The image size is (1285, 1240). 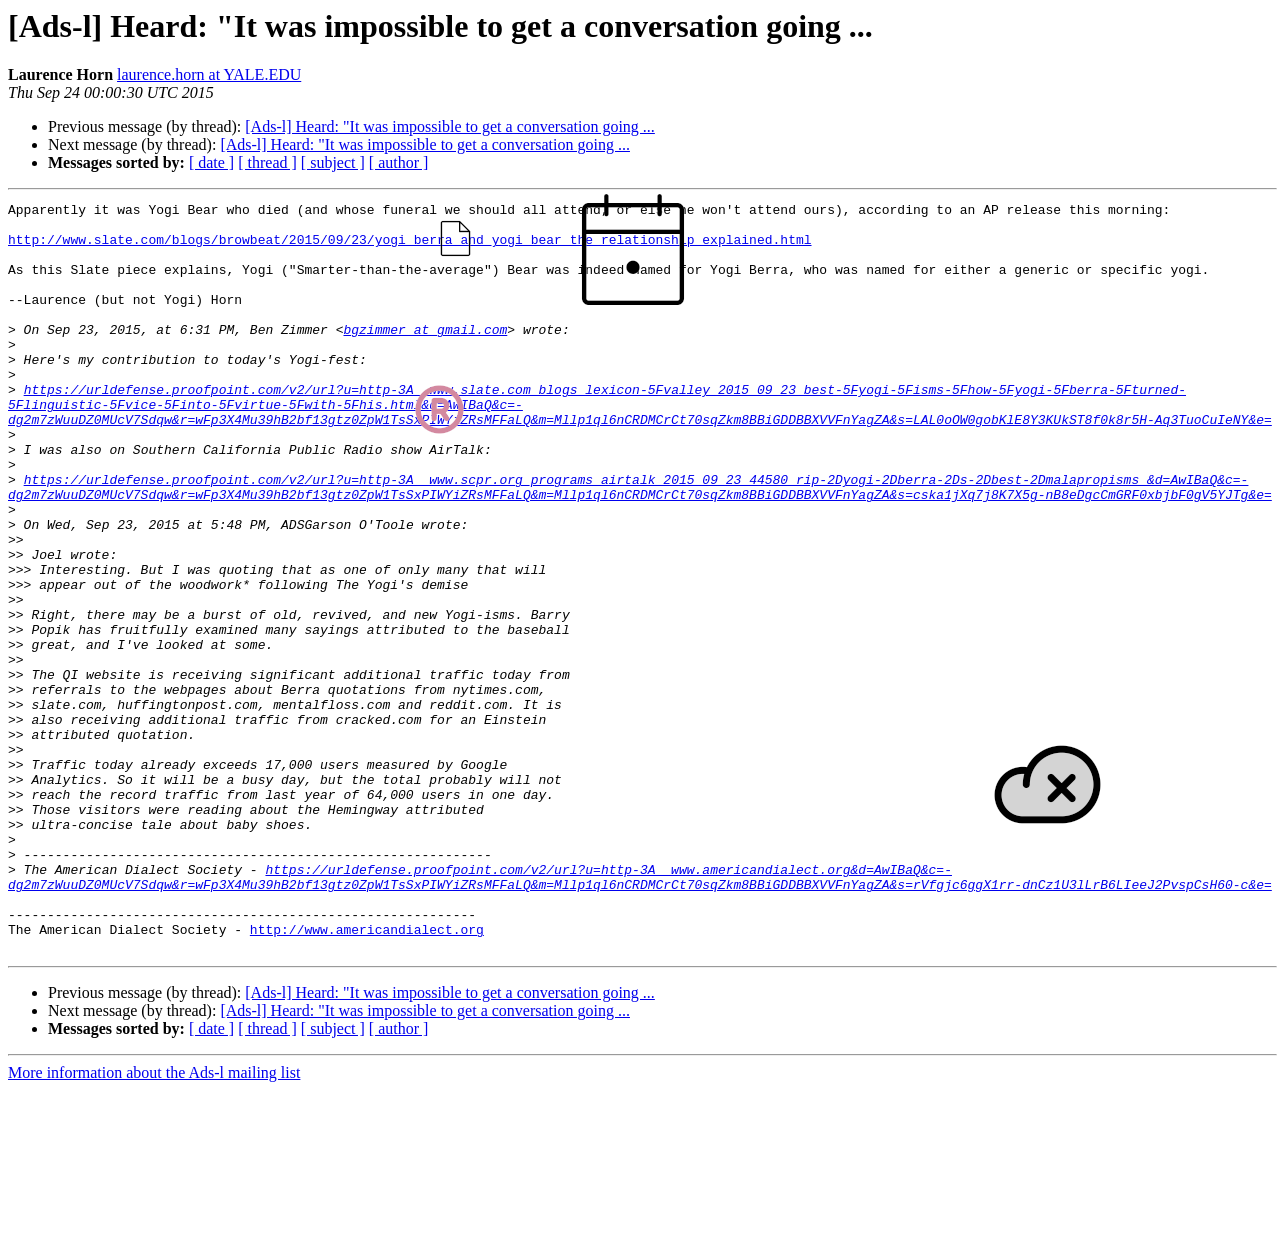 What do you see at coordinates (455, 238) in the screenshot?
I see `view or open a file` at bounding box center [455, 238].